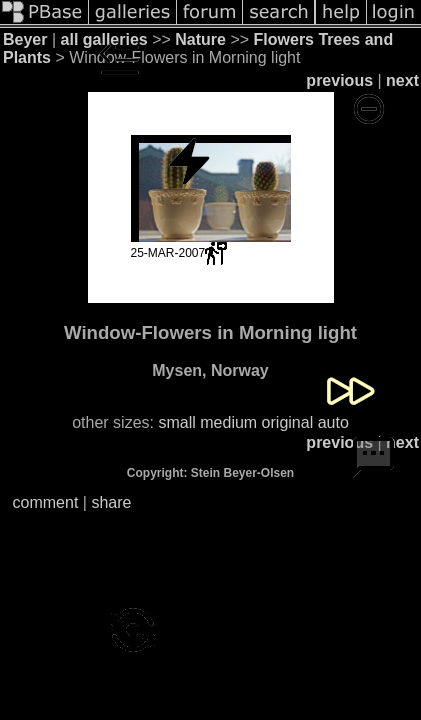  I want to click on decrease text indentation, so click(120, 60).